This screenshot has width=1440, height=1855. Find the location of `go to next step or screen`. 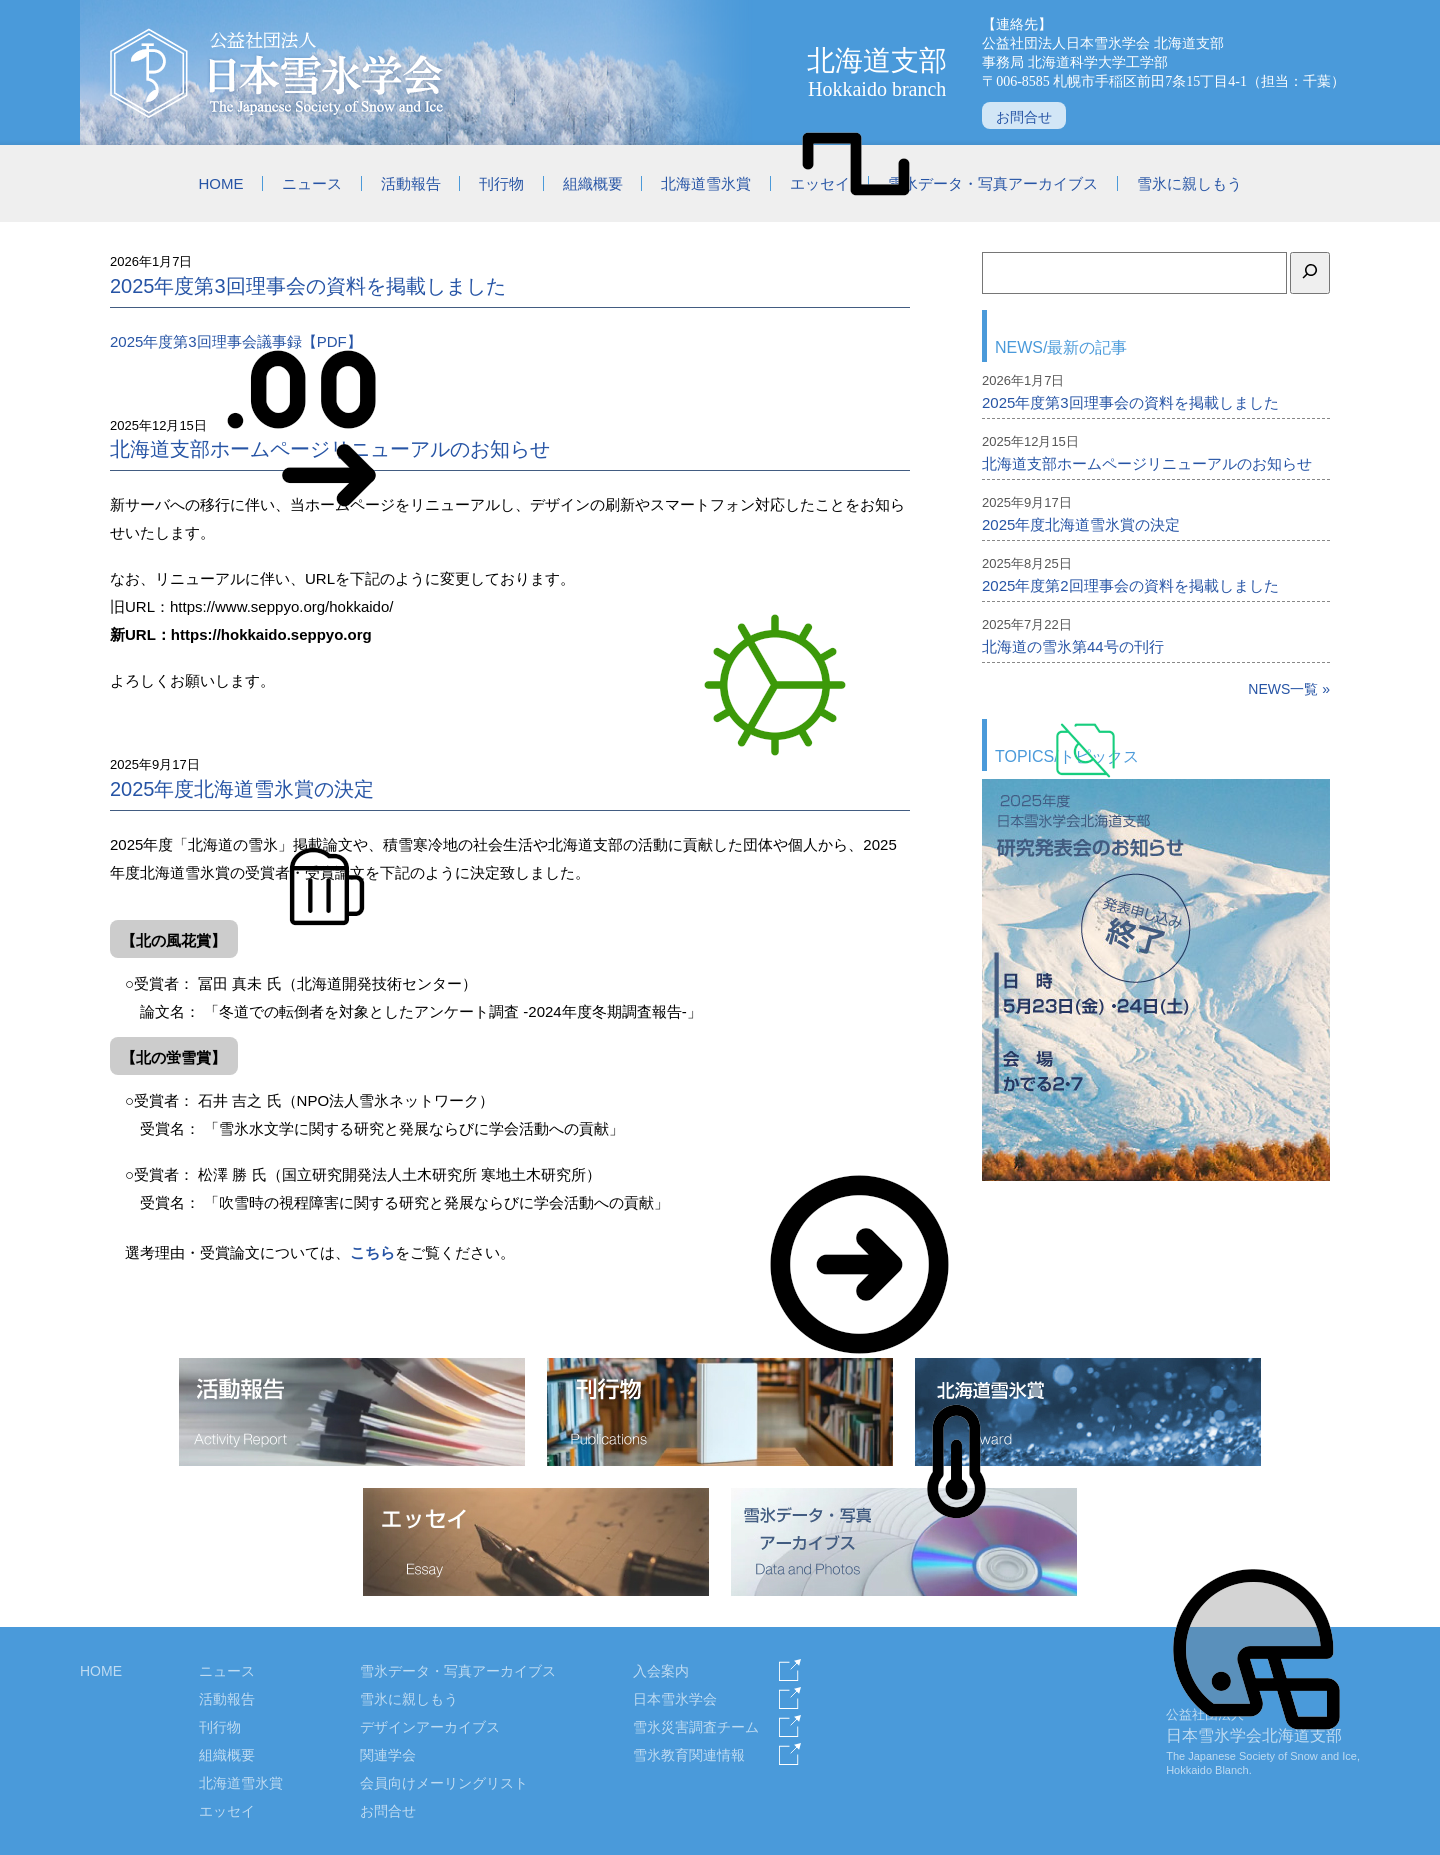

go to next step or screen is located at coordinates (859, 1264).